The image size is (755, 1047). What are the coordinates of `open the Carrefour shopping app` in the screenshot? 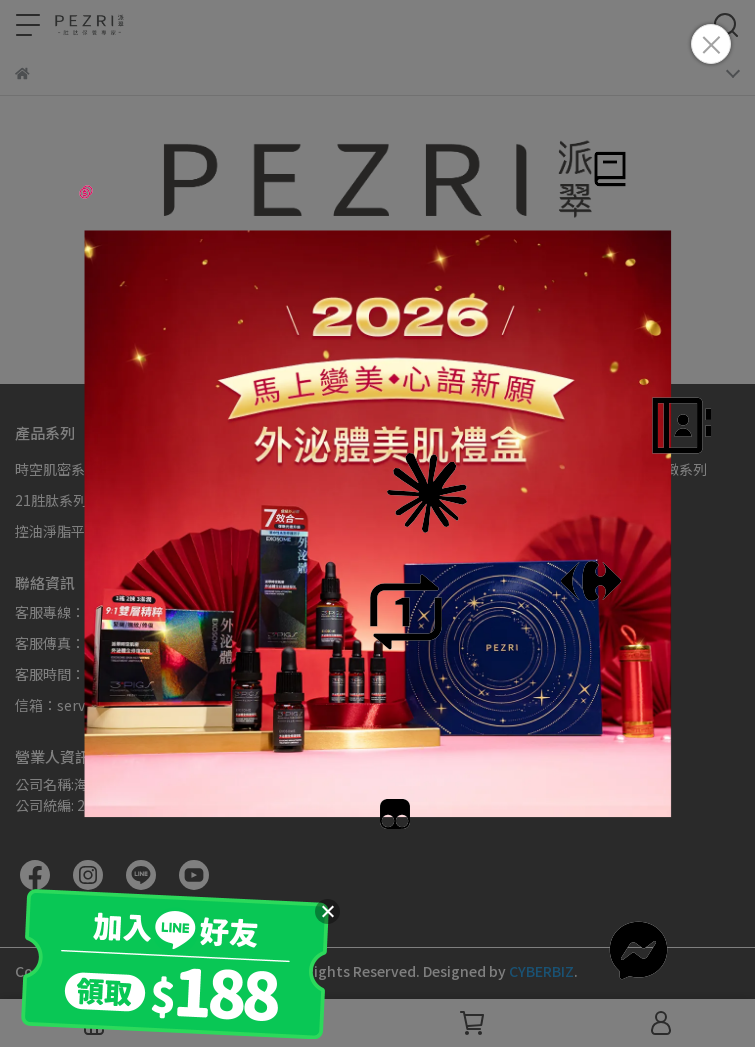 It's located at (591, 581).